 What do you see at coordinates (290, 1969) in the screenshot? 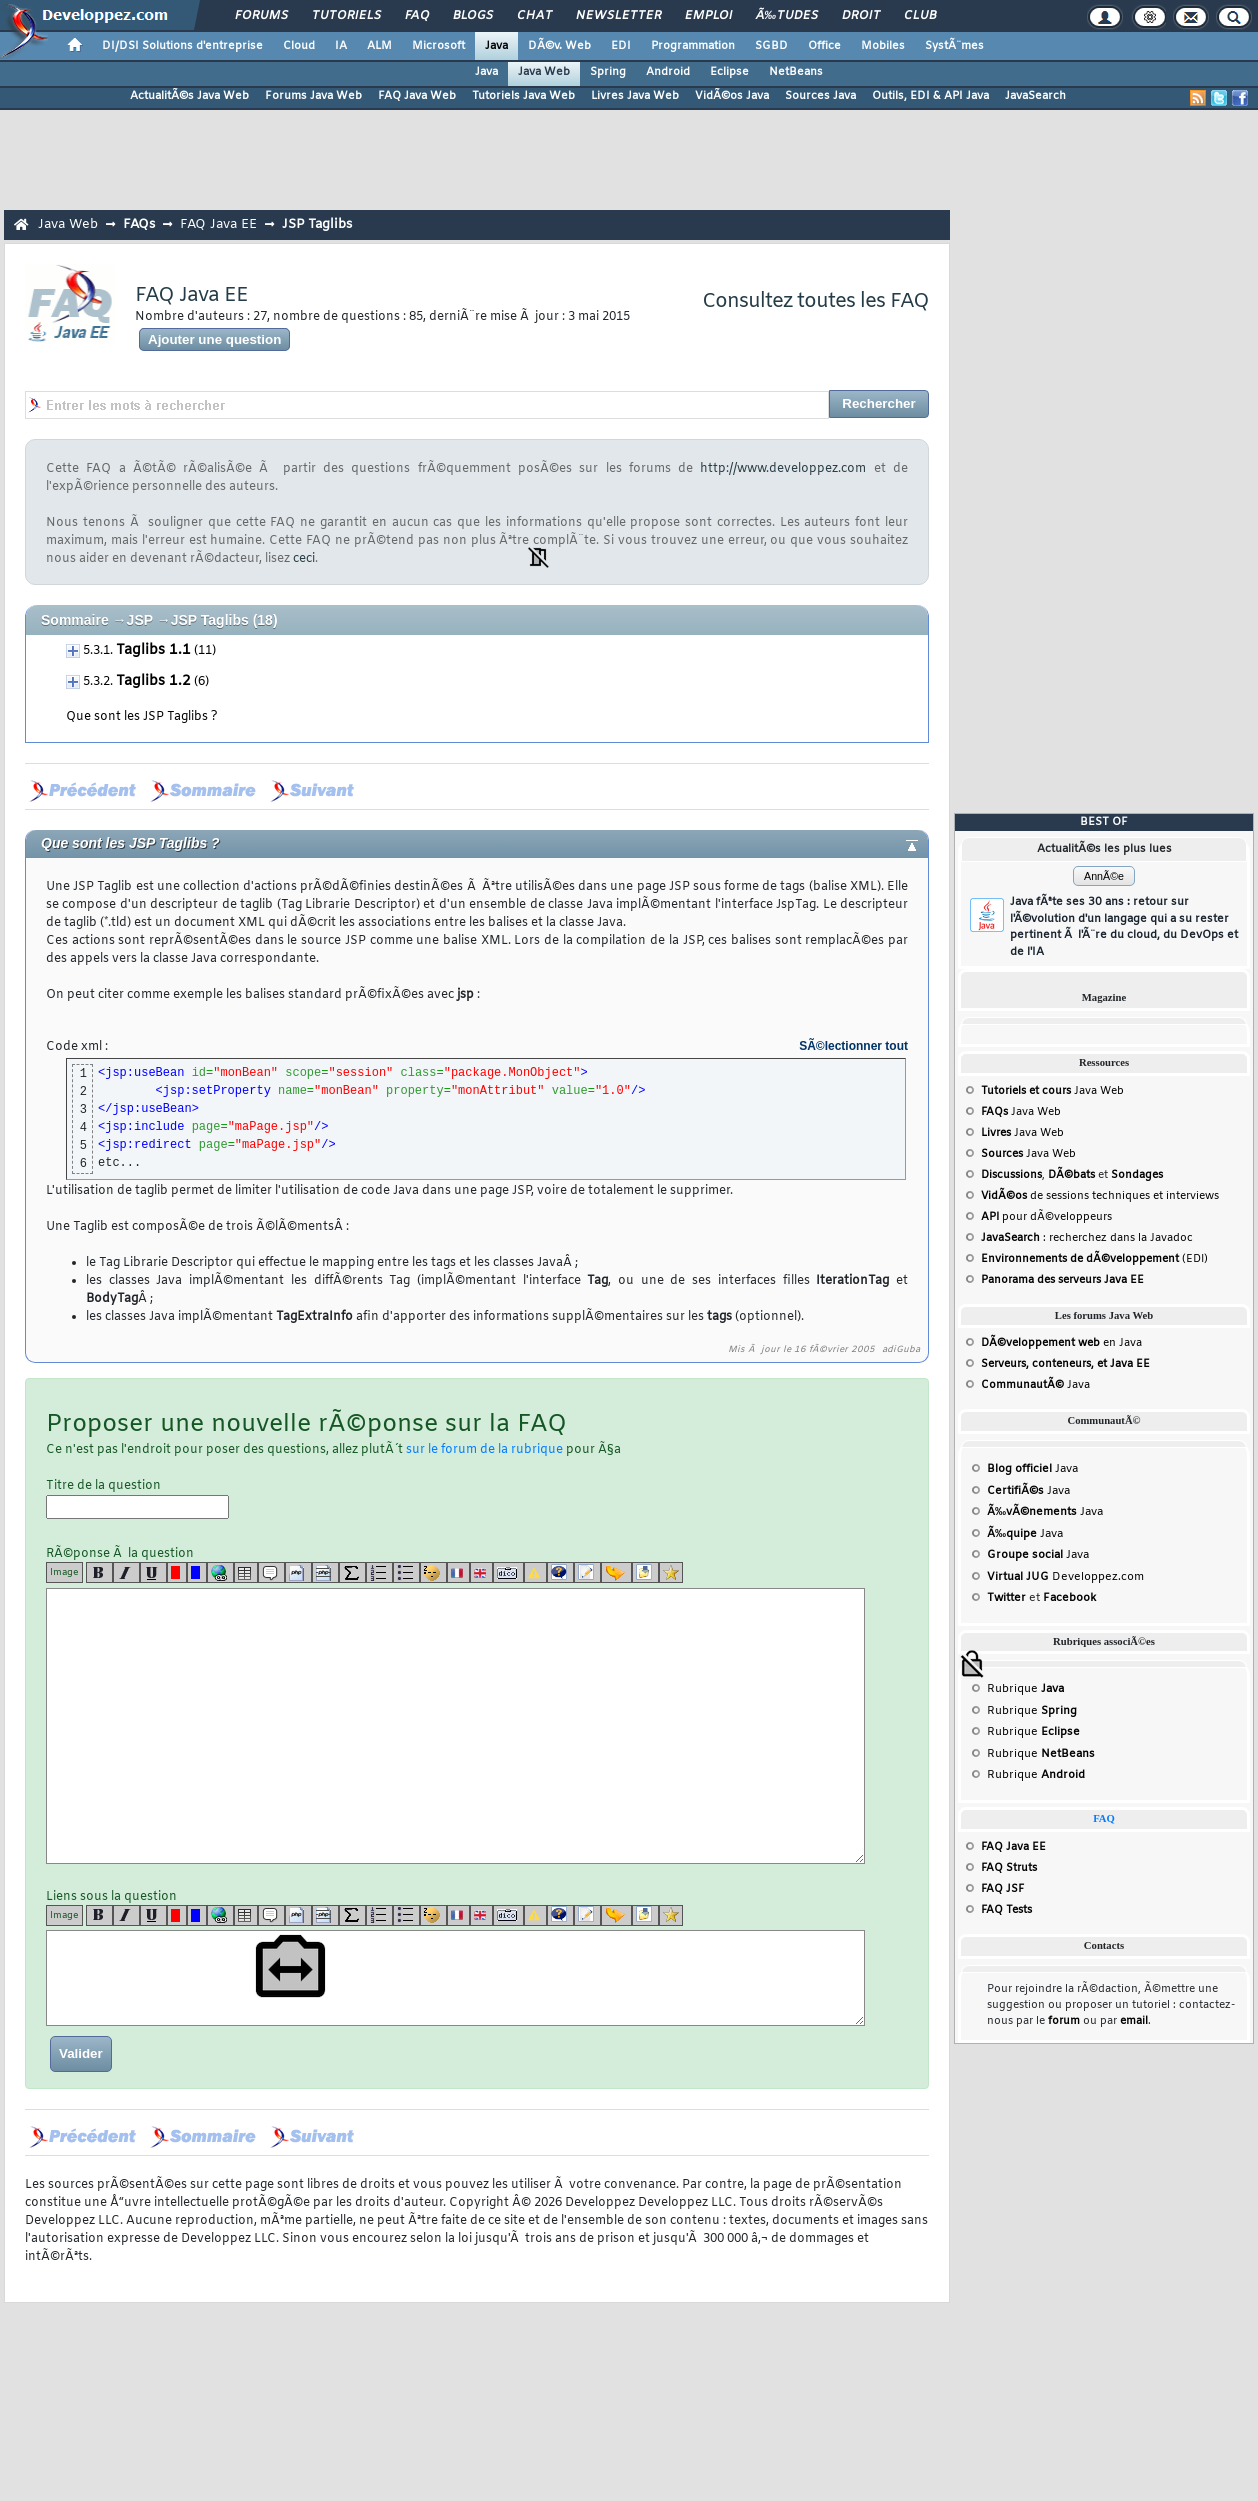
I see `switch between front and rear camera` at bounding box center [290, 1969].